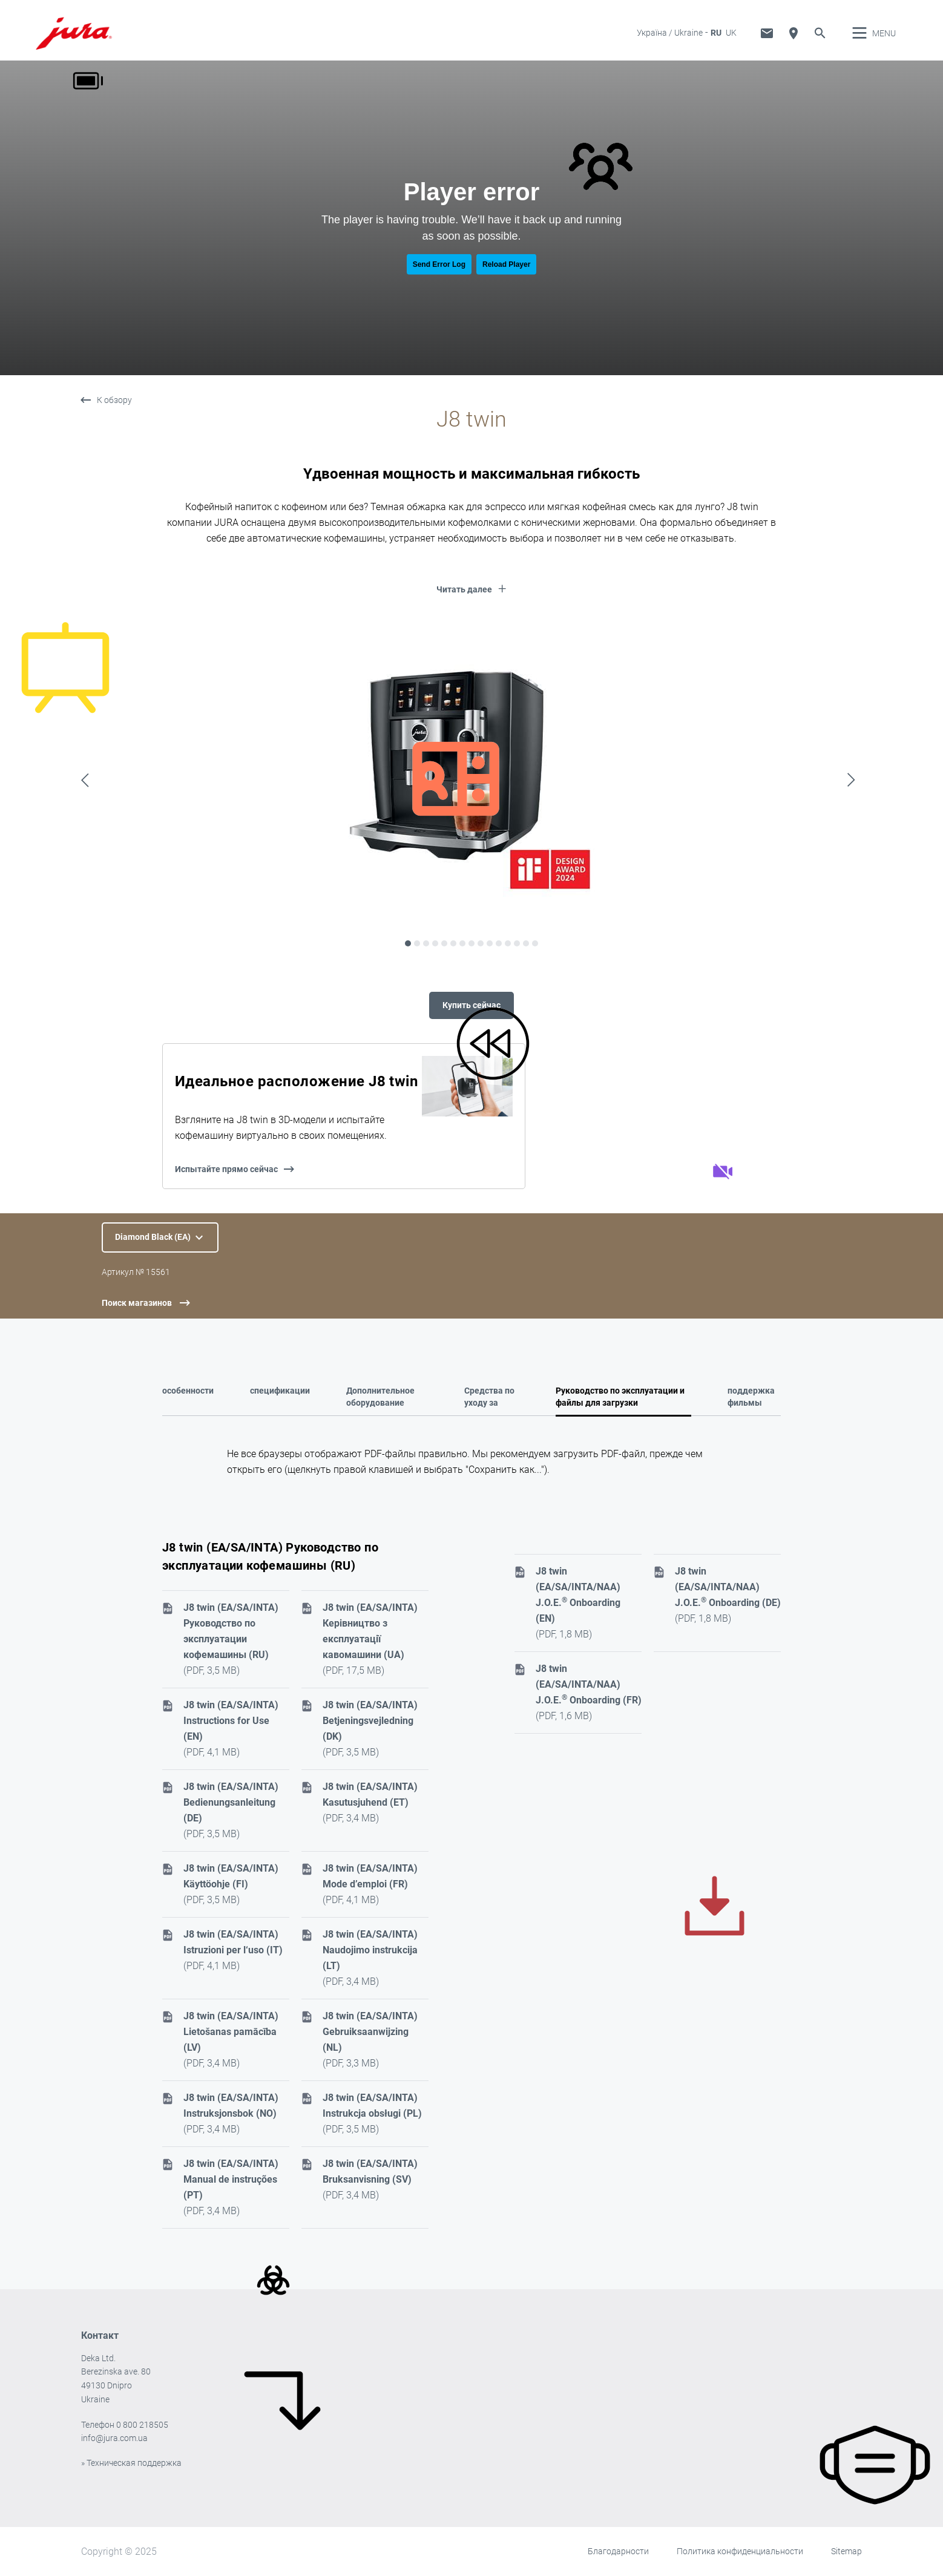 The width and height of the screenshot is (943, 2576). What do you see at coordinates (600, 164) in the screenshot?
I see `view group members or team` at bounding box center [600, 164].